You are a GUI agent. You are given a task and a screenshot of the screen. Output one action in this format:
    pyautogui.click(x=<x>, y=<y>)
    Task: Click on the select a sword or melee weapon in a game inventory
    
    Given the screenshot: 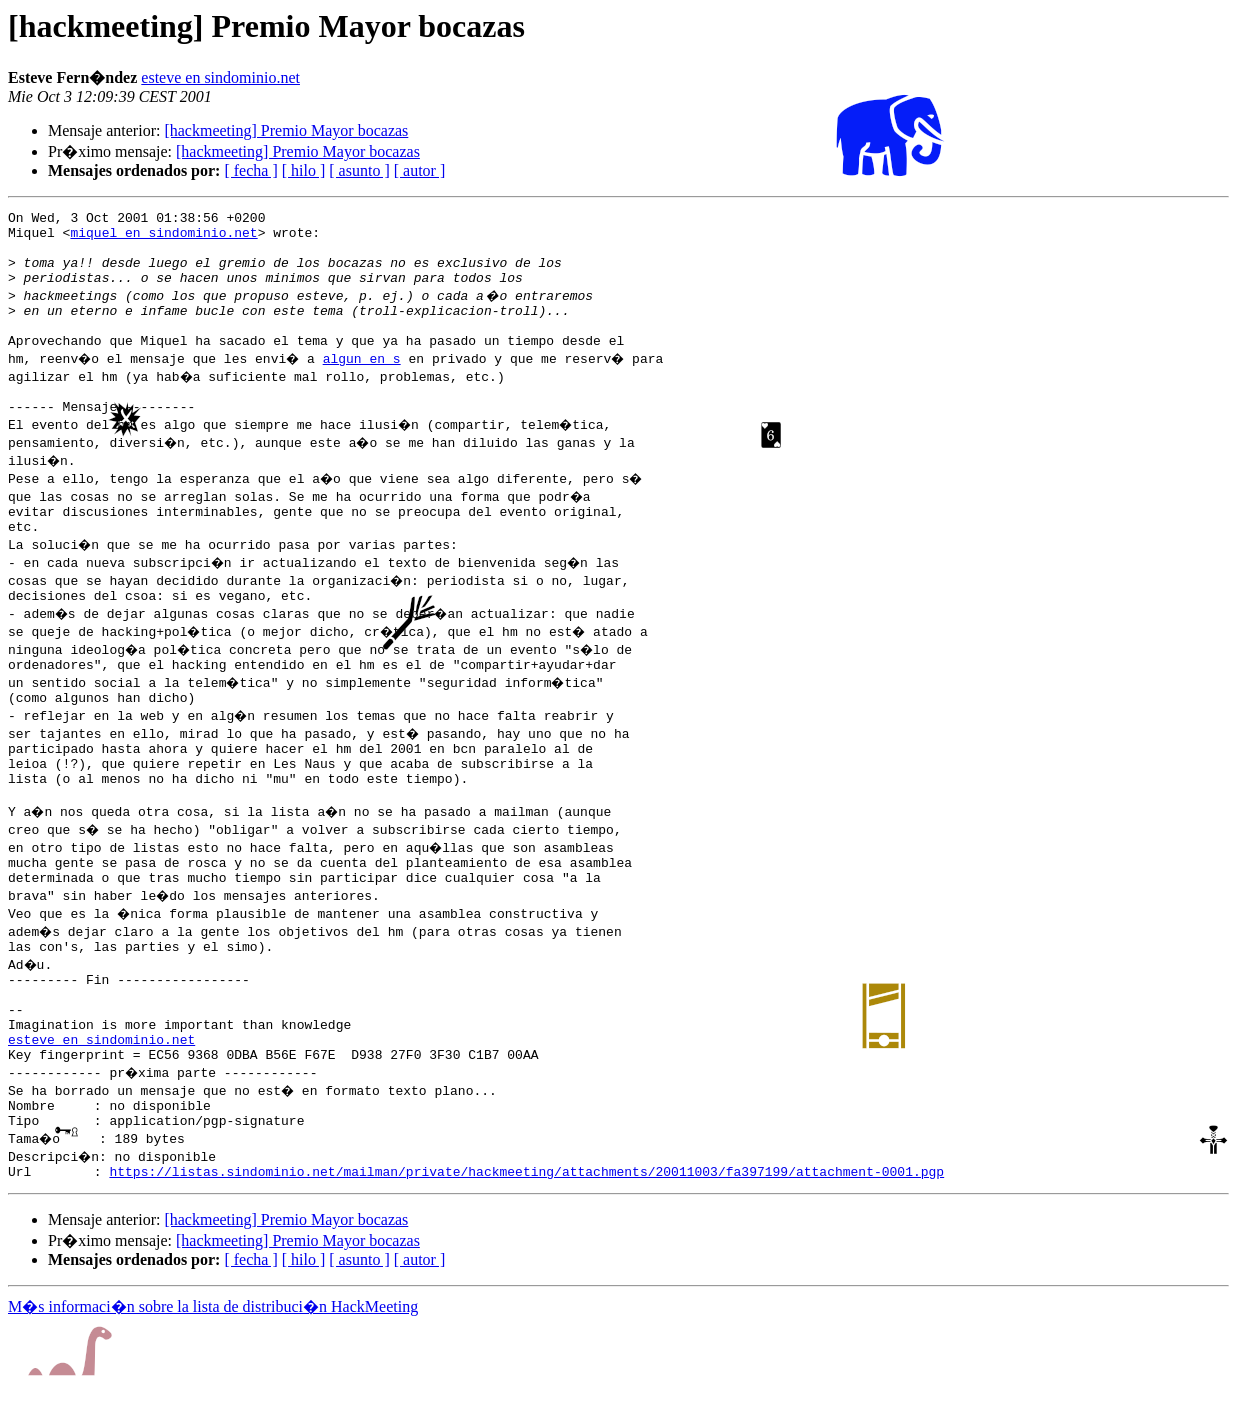 What is the action you would take?
    pyautogui.click(x=1213, y=1139)
    